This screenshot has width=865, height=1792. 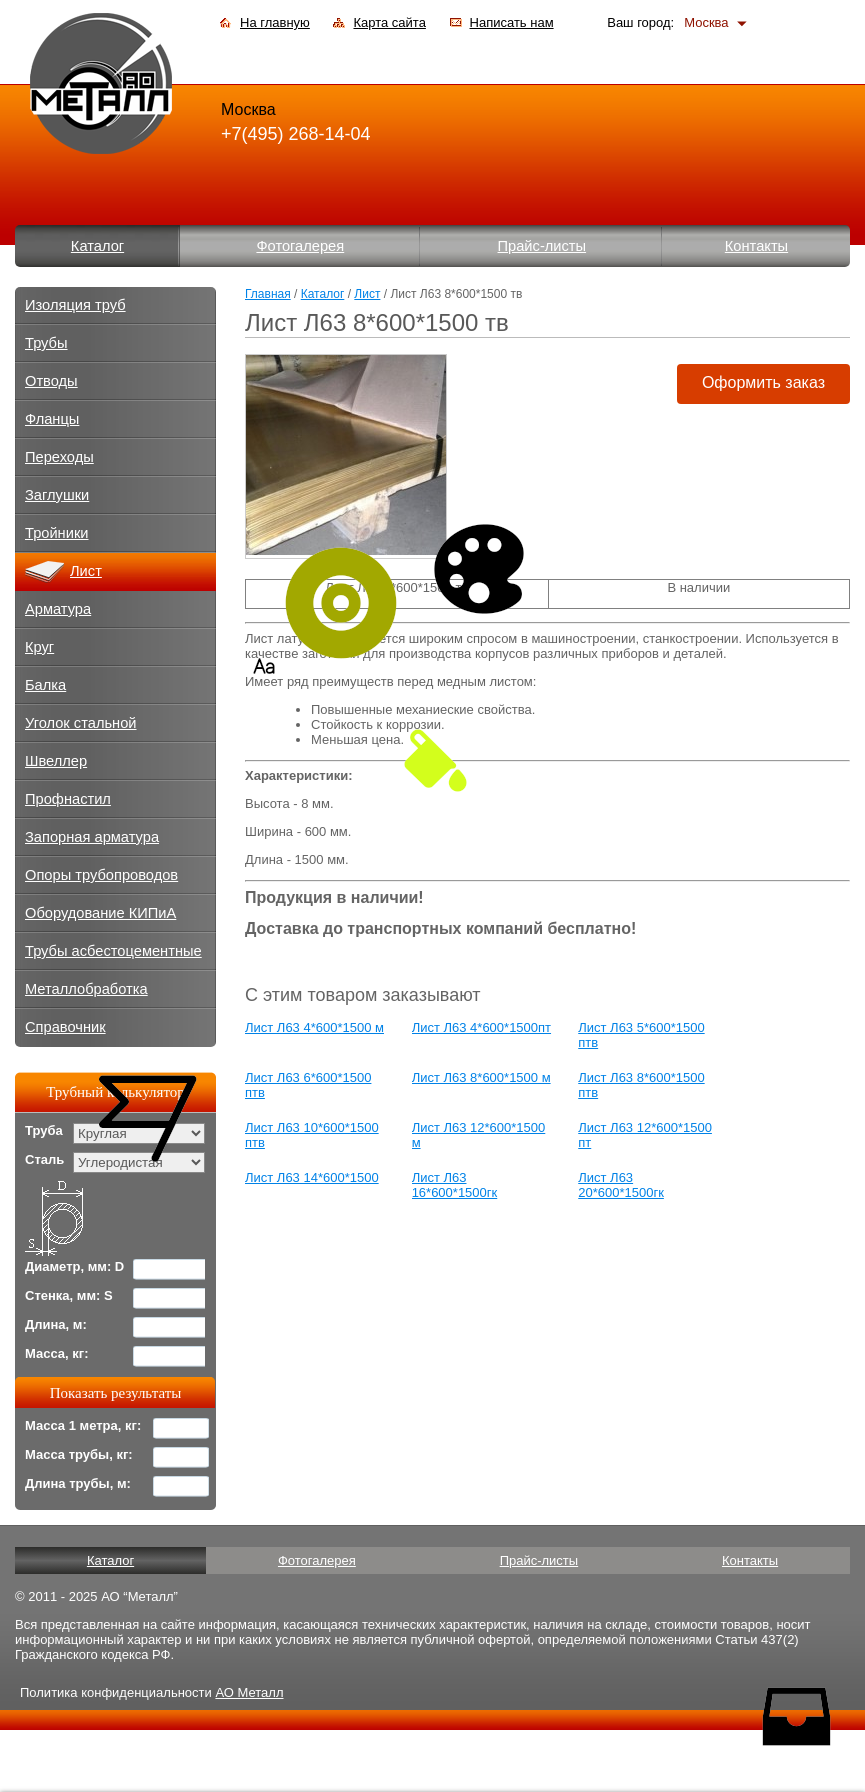 I want to click on open color picker or theme settings, so click(x=479, y=569).